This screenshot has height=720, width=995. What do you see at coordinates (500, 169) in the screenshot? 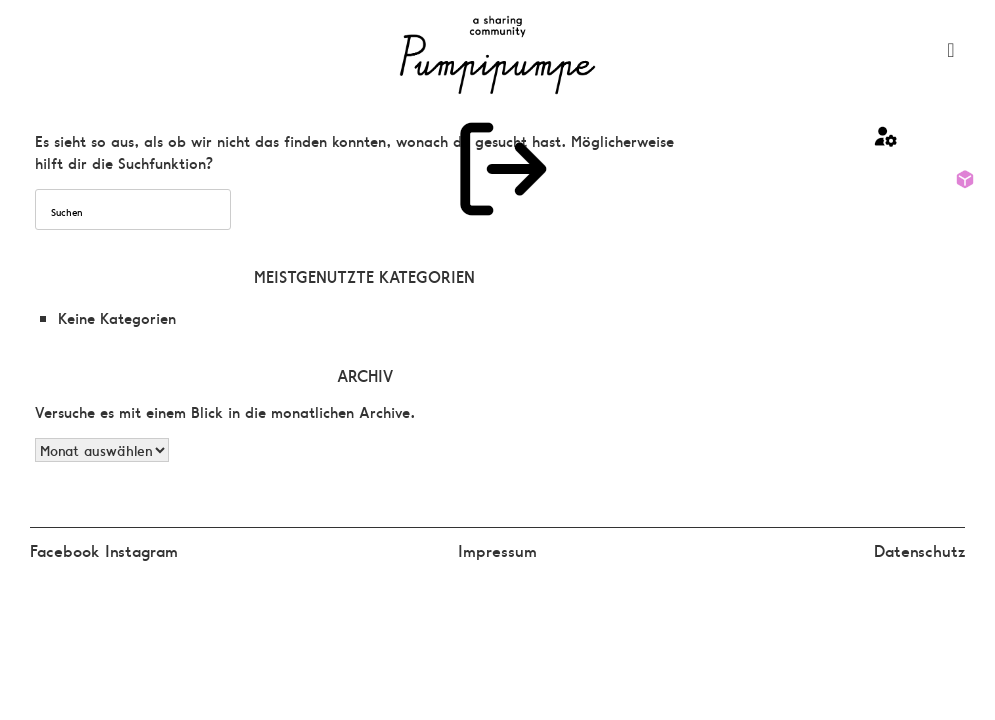
I see `sign out of your account` at bounding box center [500, 169].